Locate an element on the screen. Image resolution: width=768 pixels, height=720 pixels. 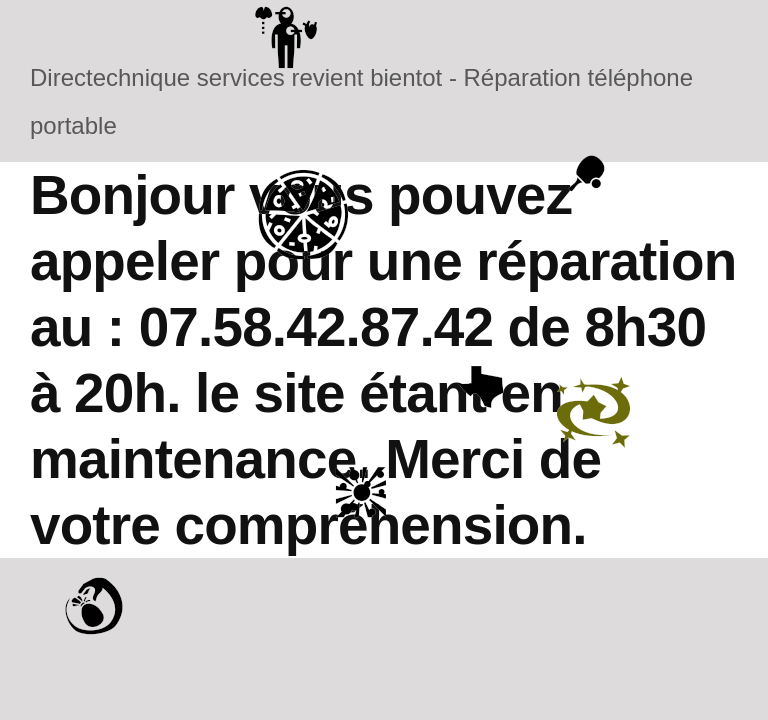
indicates a collapse or implosion effect in gameplay is located at coordinates (361, 492).